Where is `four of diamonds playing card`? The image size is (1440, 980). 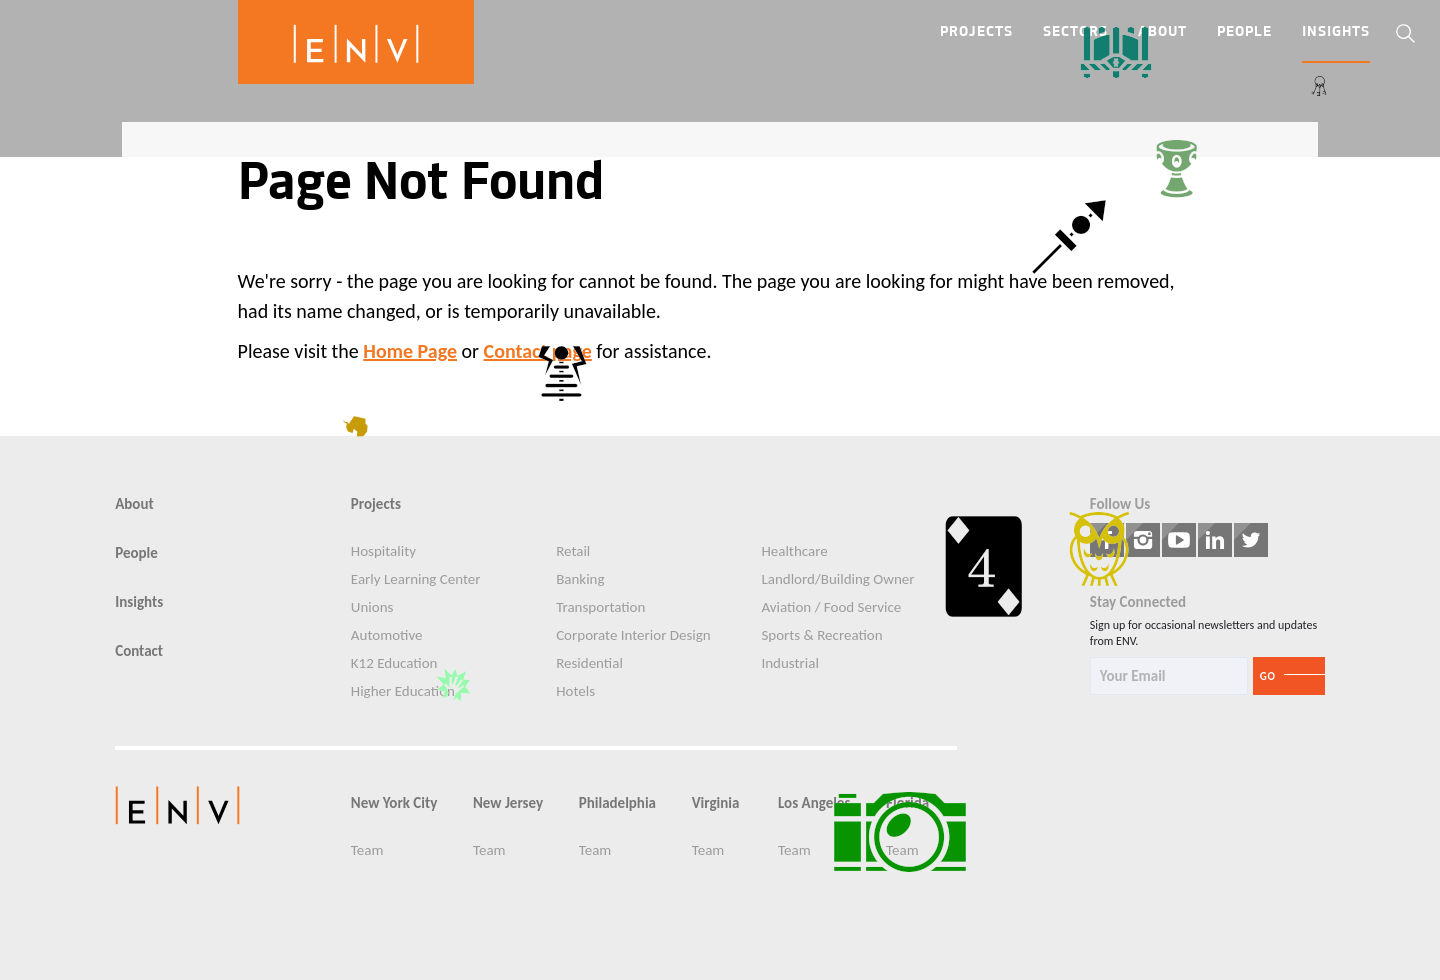 four of diamonds playing card is located at coordinates (983, 566).